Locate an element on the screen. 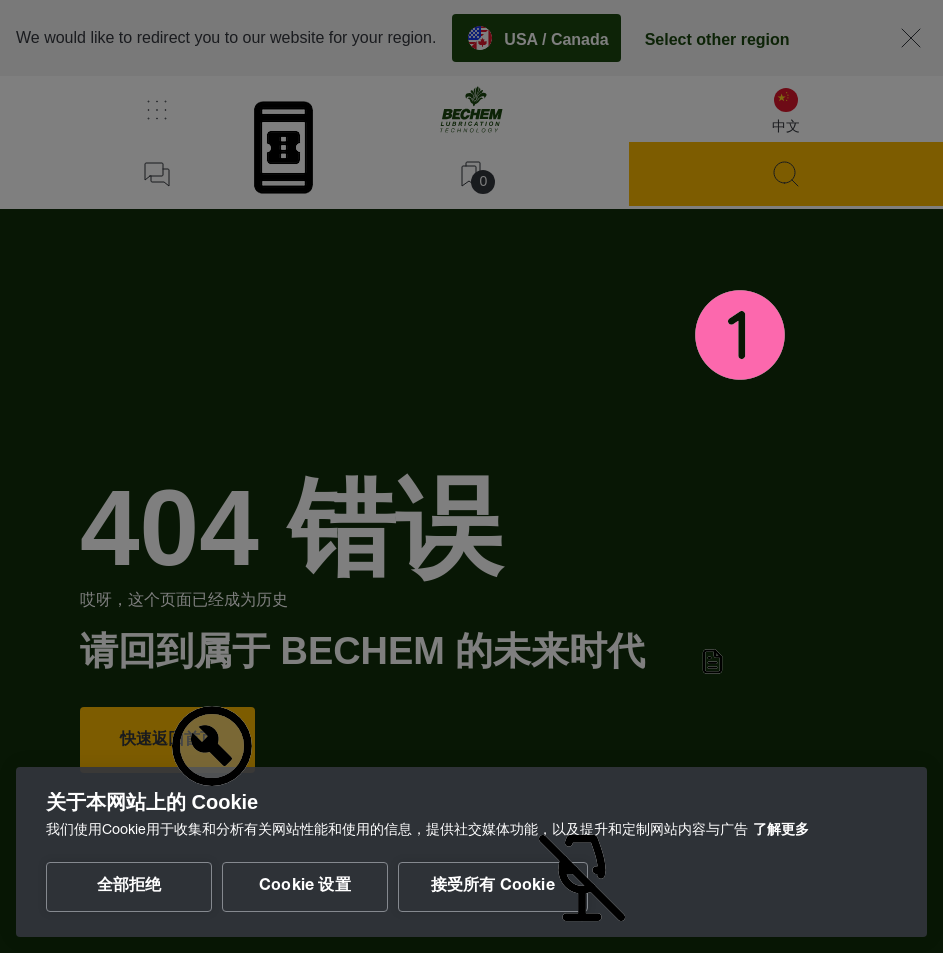 The width and height of the screenshot is (943, 953). indicates the first step in a process or sequence is located at coordinates (740, 335).